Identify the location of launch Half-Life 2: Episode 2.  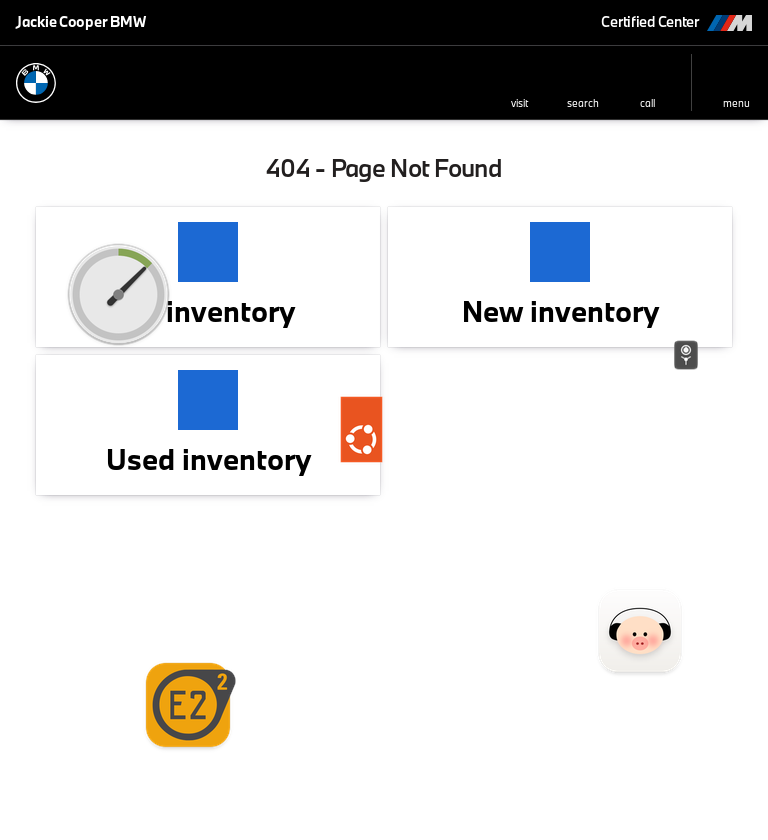
(188, 705).